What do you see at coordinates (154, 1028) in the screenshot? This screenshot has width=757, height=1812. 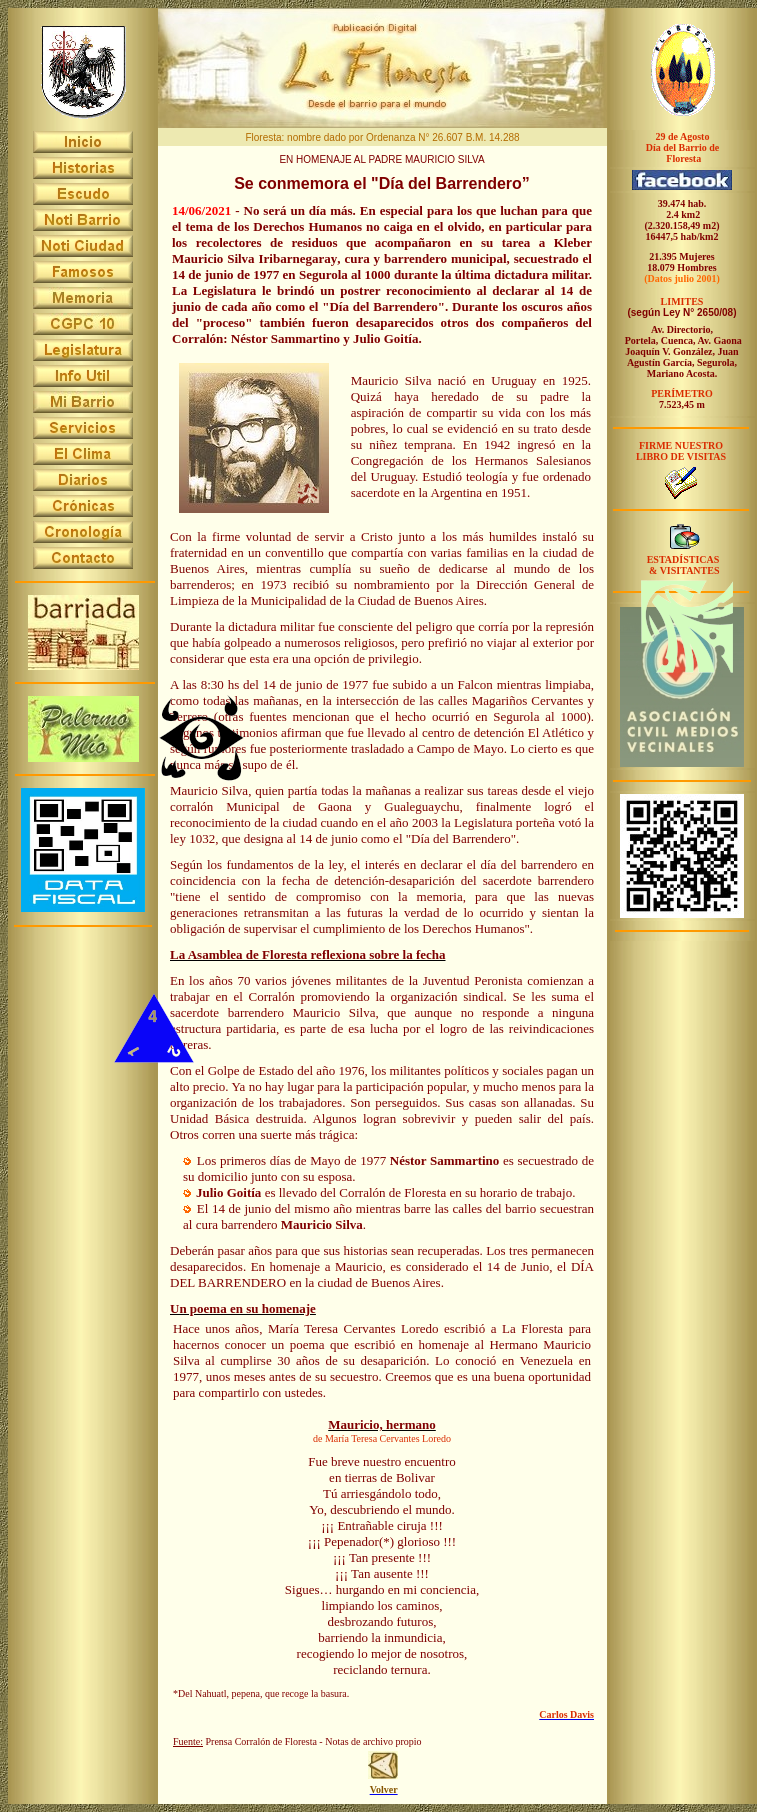 I see `select a 4-sided die for rolling` at bounding box center [154, 1028].